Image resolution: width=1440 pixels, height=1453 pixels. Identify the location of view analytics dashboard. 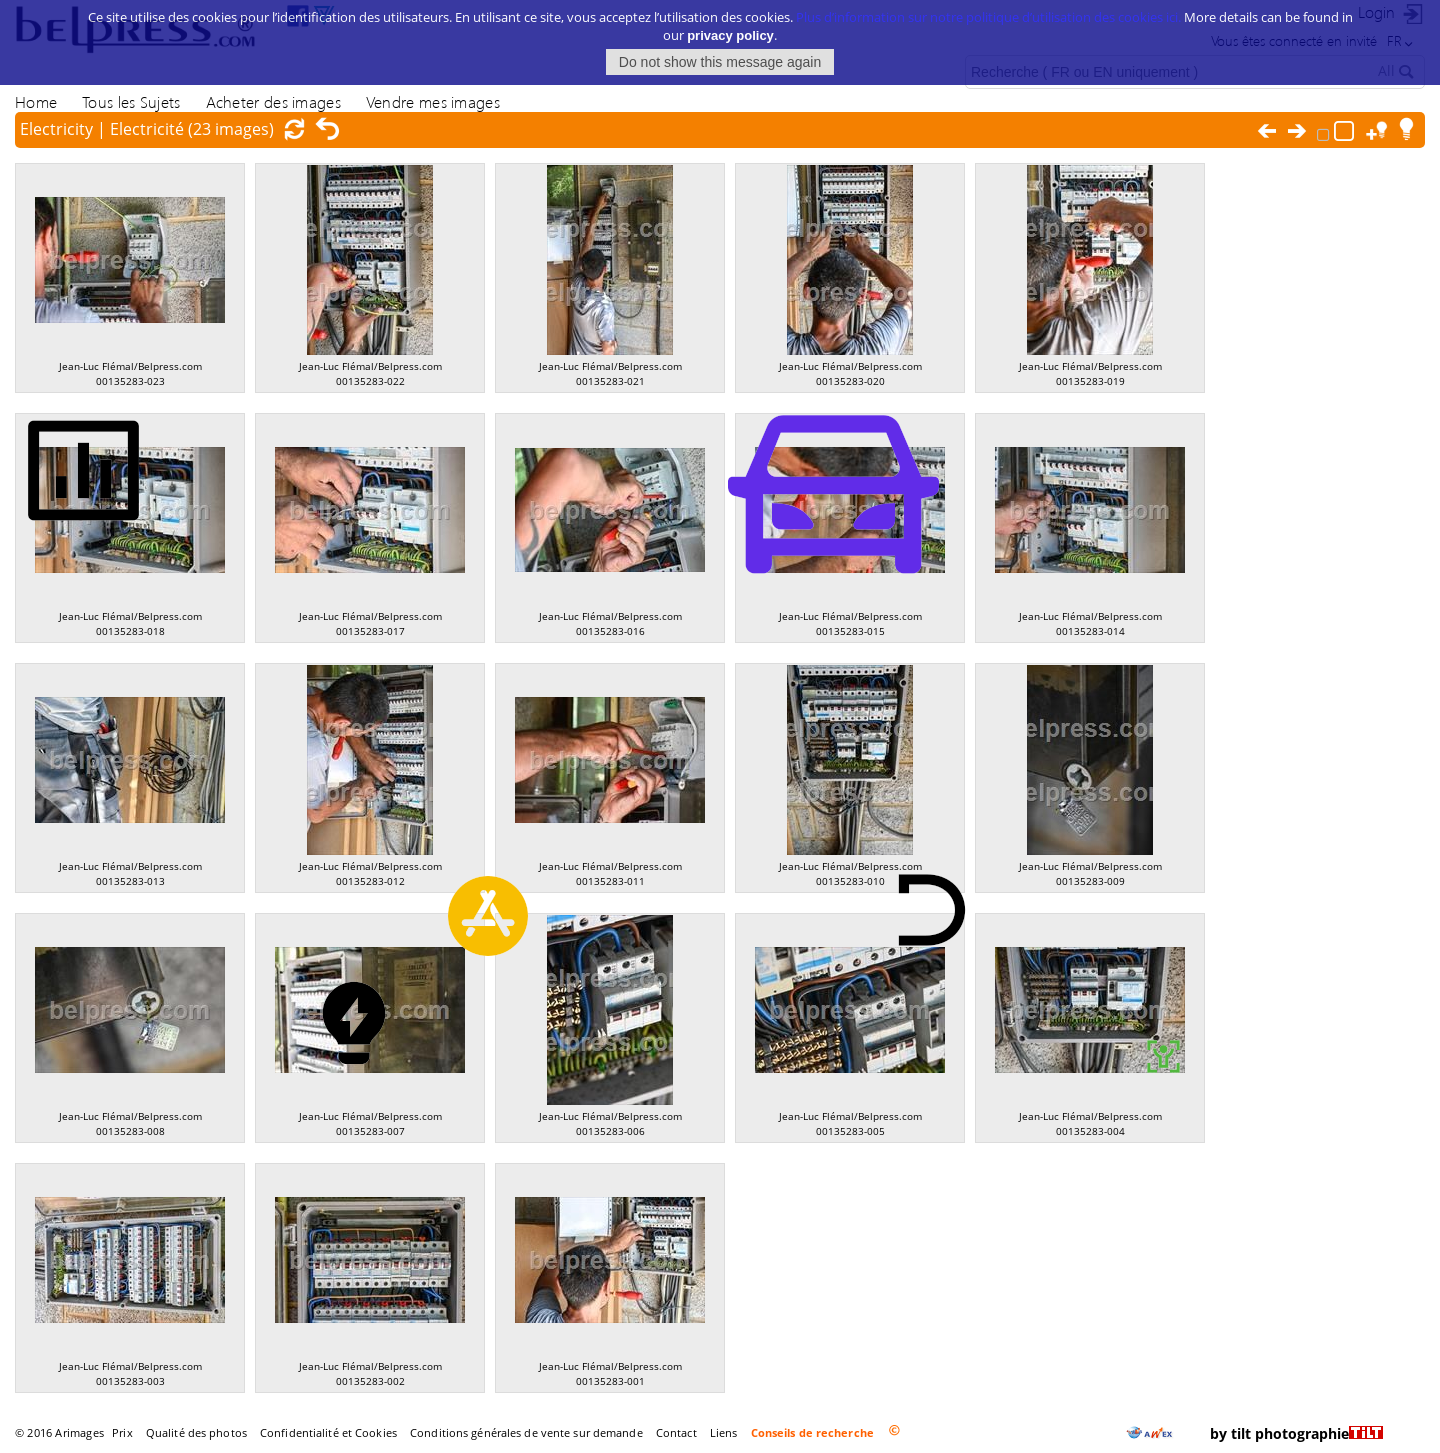
(83, 470).